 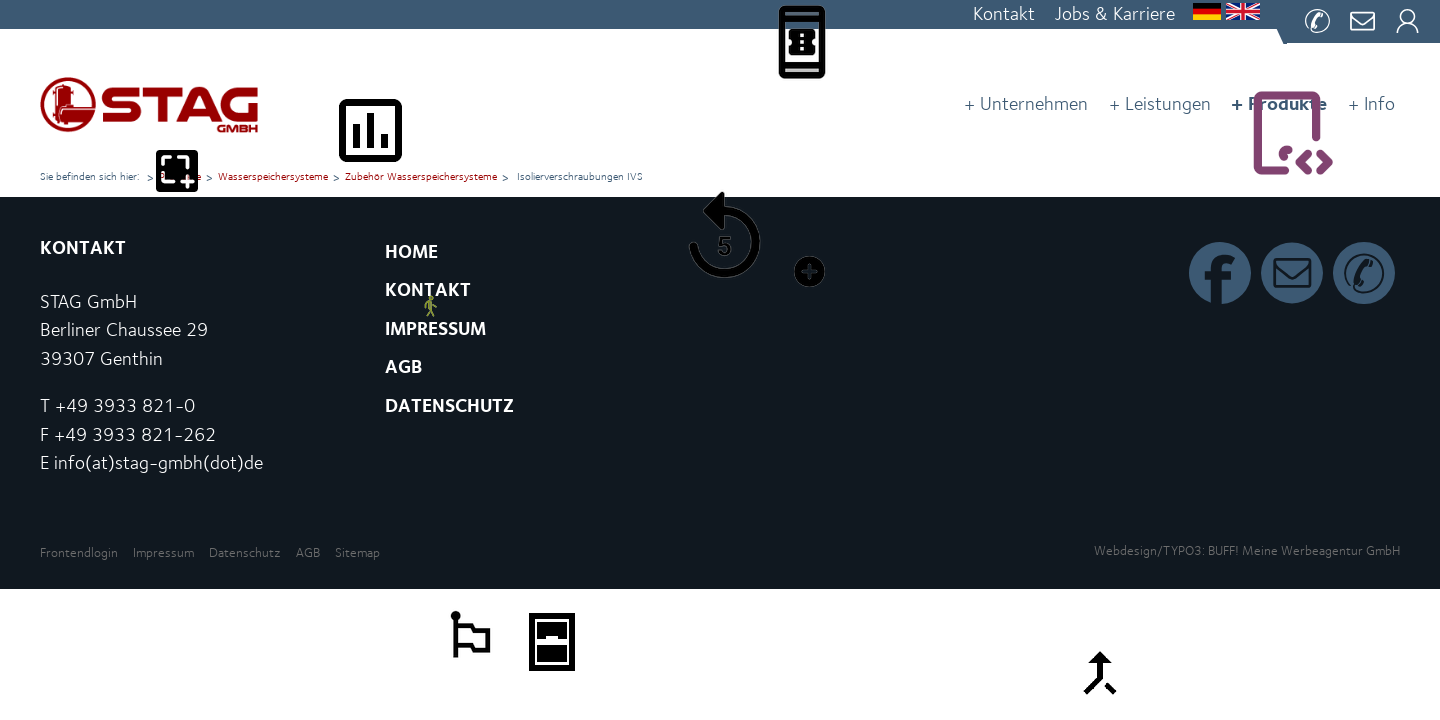 I want to click on book a ticket or reservation online, so click(x=802, y=42).